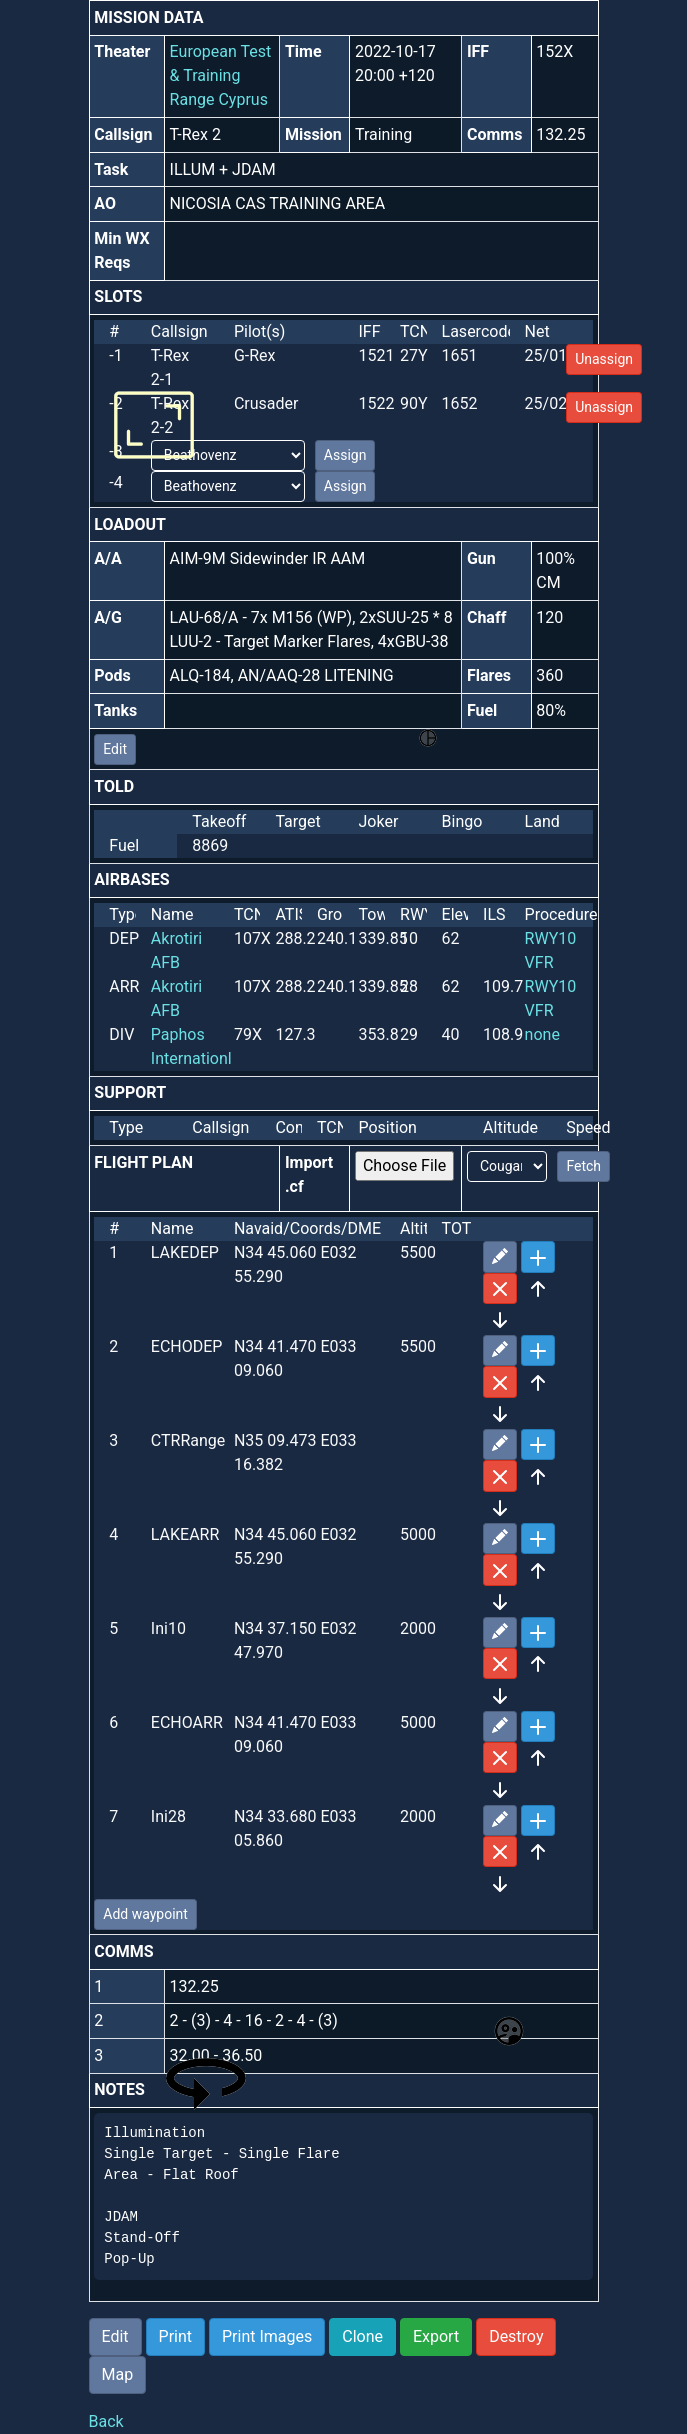 The width and height of the screenshot is (687, 2434). I want to click on enter fullscreen mode, so click(154, 425).